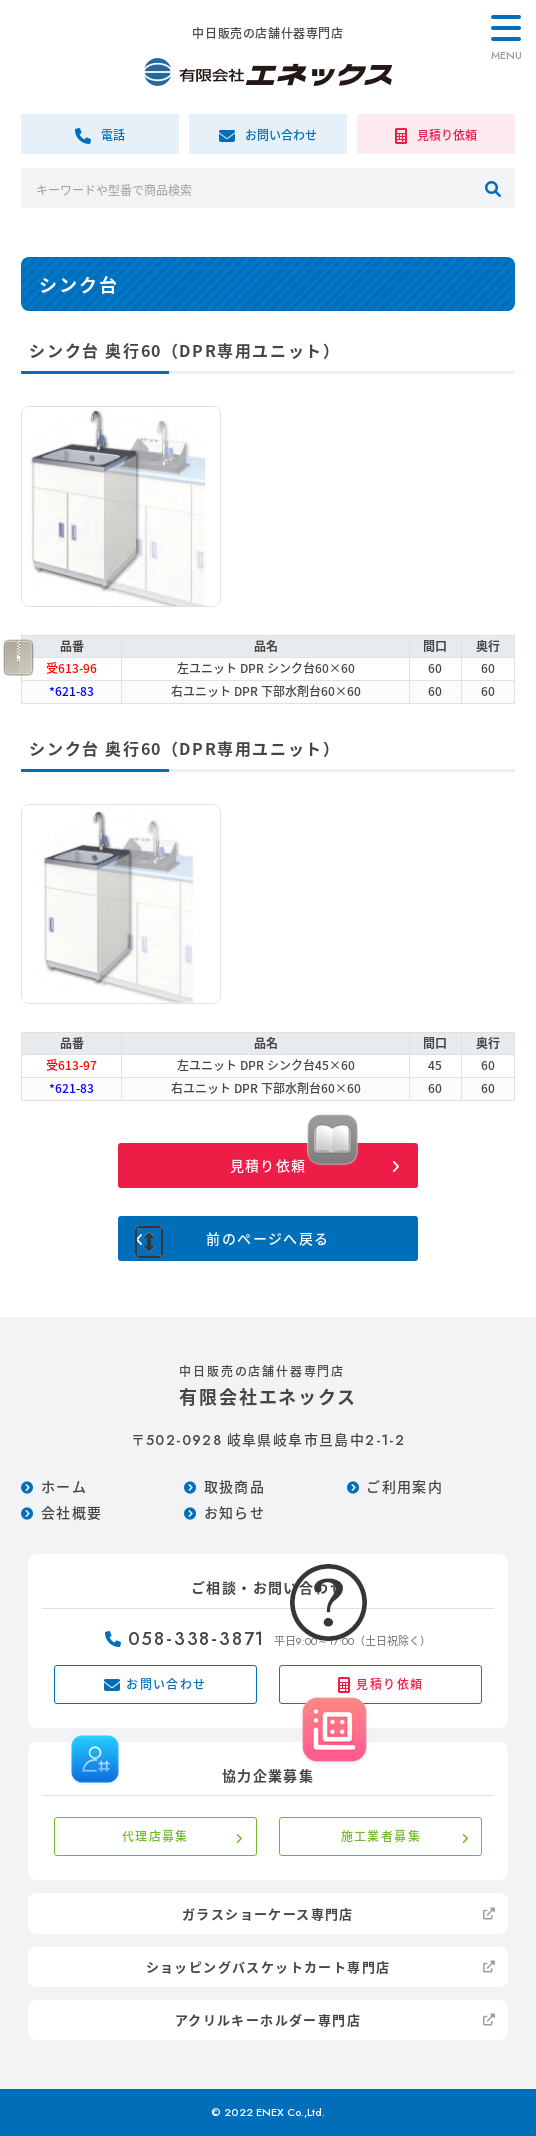  I want to click on open ludusavi game save backup tool, so click(334, 1729).